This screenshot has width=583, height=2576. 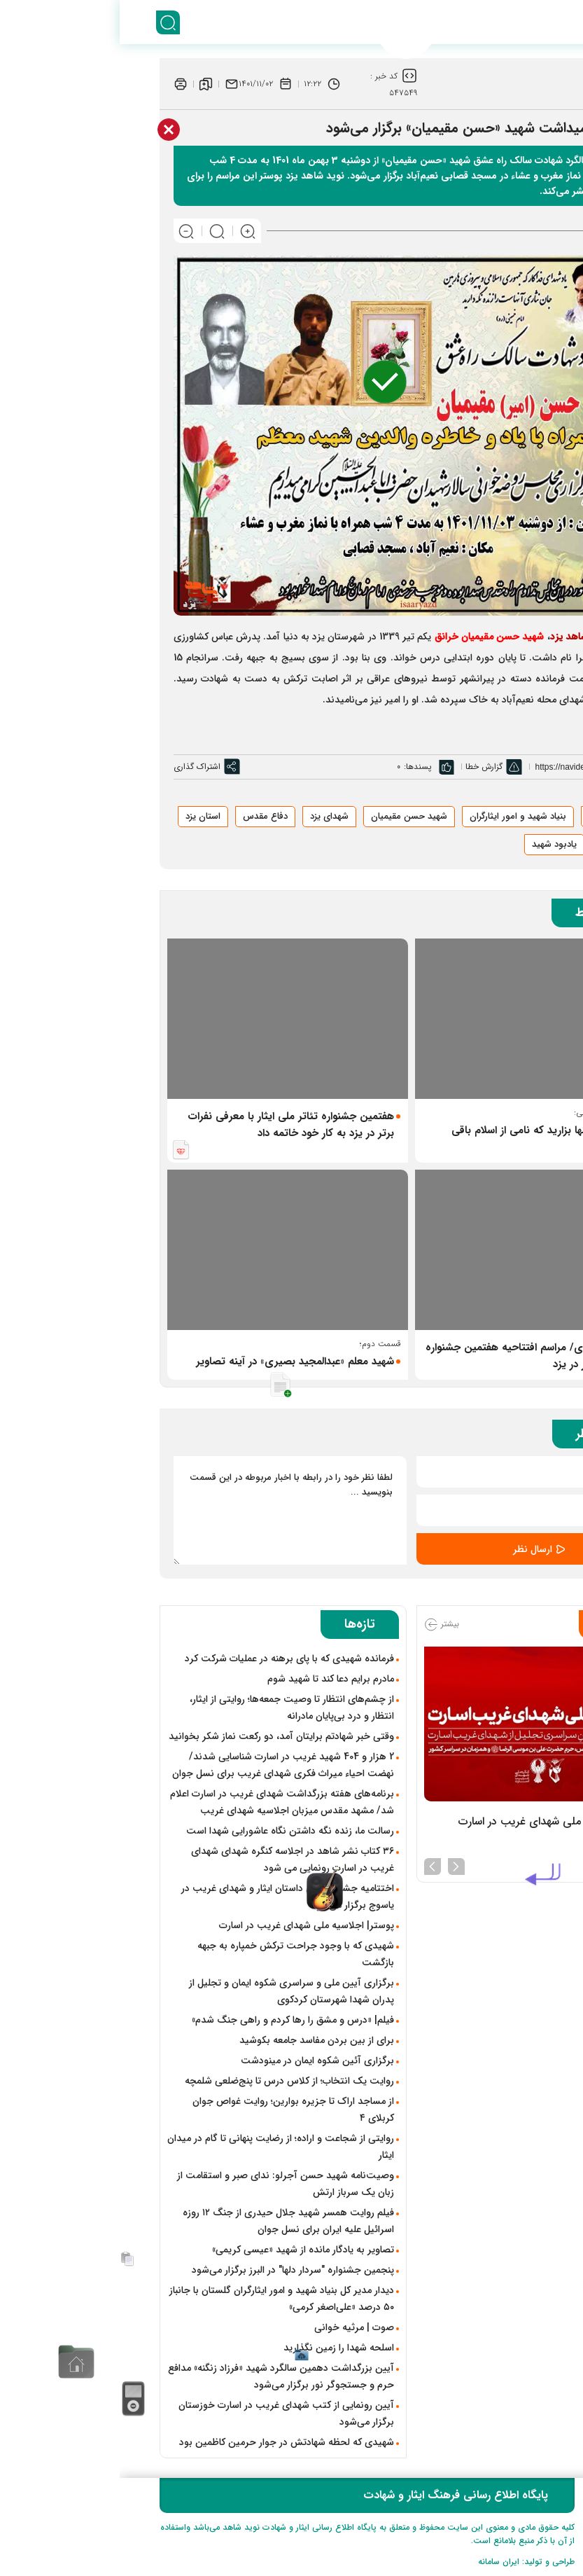 I want to click on close the current window or dialog, so click(x=169, y=130).